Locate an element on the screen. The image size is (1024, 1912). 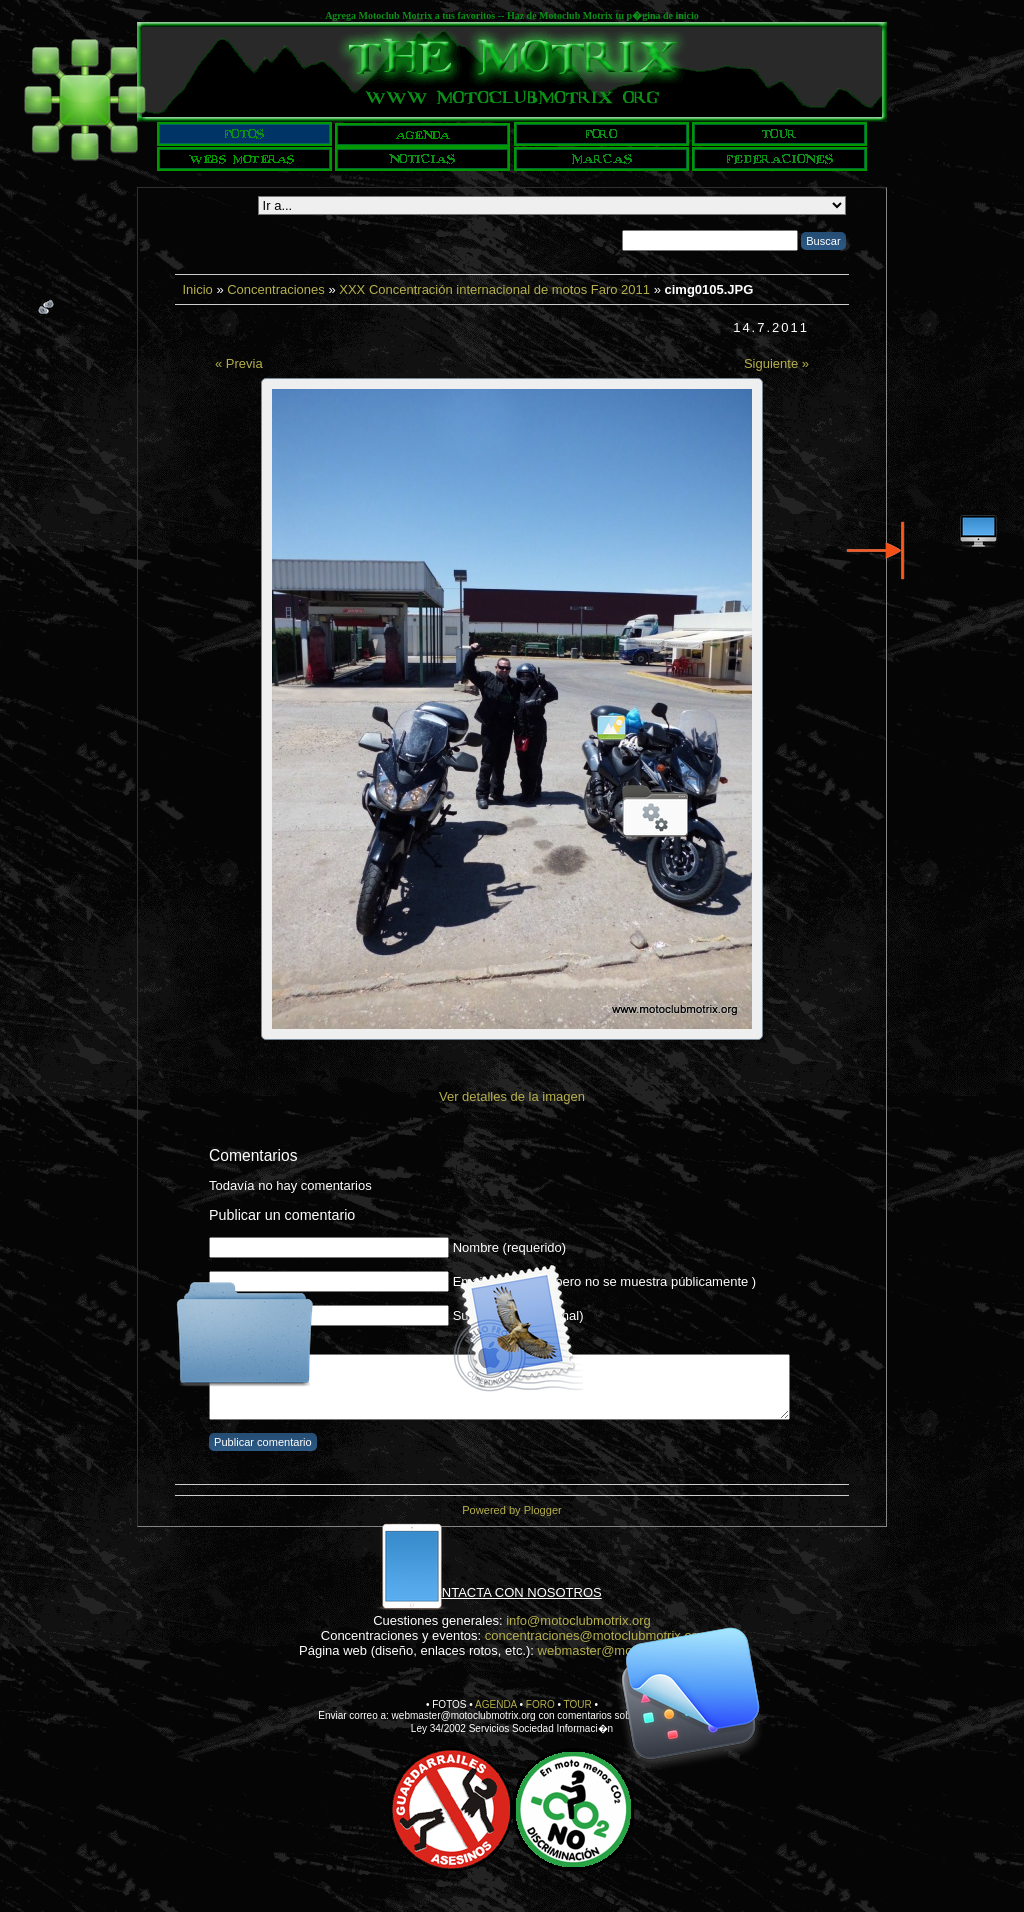
connect beats wireless earbuds is located at coordinates (46, 307).